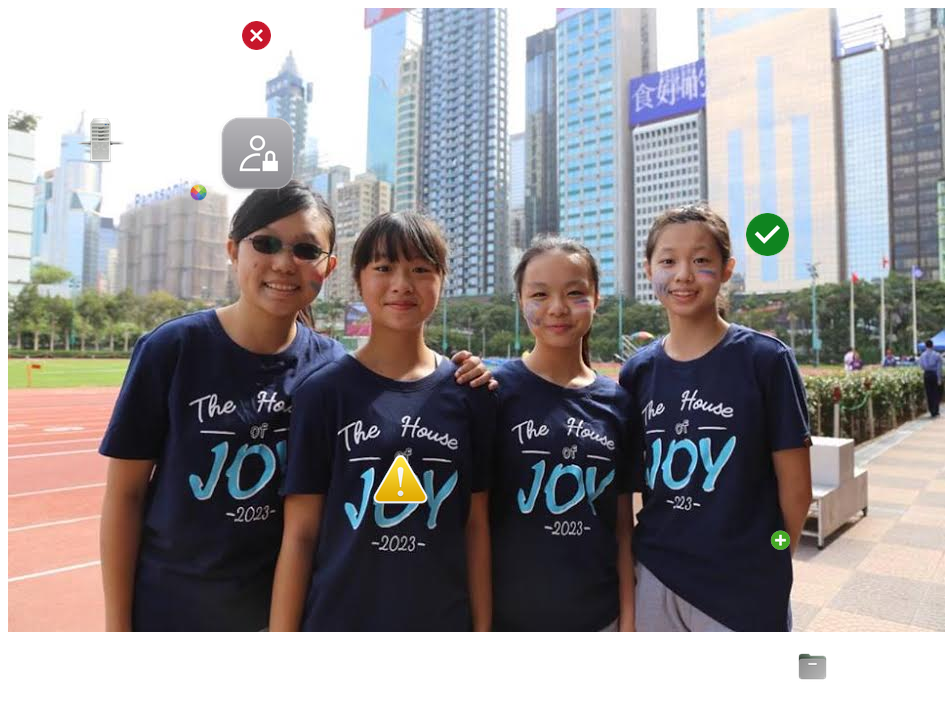  What do you see at coordinates (400, 479) in the screenshot?
I see `indicates a warning or caution alert requiring attention` at bounding box center [400, 479].